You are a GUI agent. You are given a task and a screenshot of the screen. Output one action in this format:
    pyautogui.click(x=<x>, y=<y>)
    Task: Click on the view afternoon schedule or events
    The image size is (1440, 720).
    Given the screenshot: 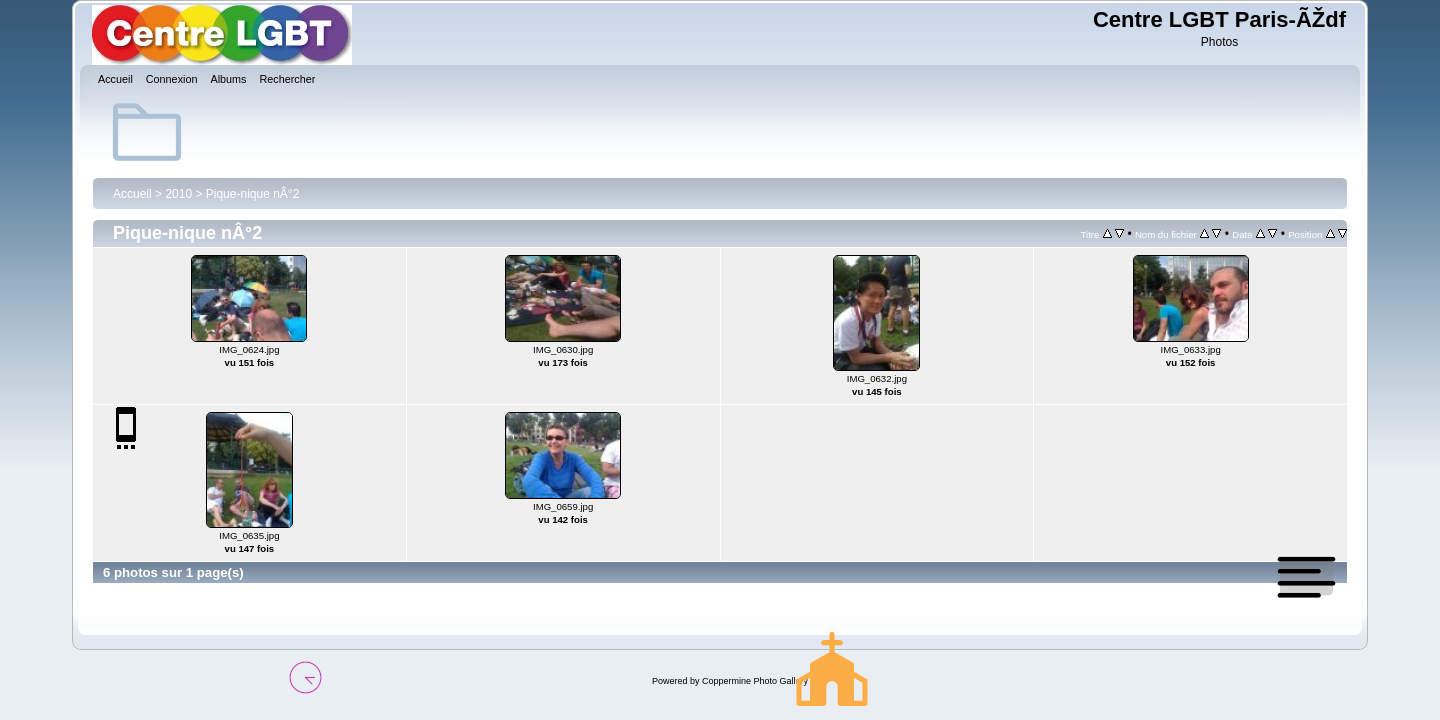 What is the action you would take?
    pyautogui.click(x=305, y=677)
    